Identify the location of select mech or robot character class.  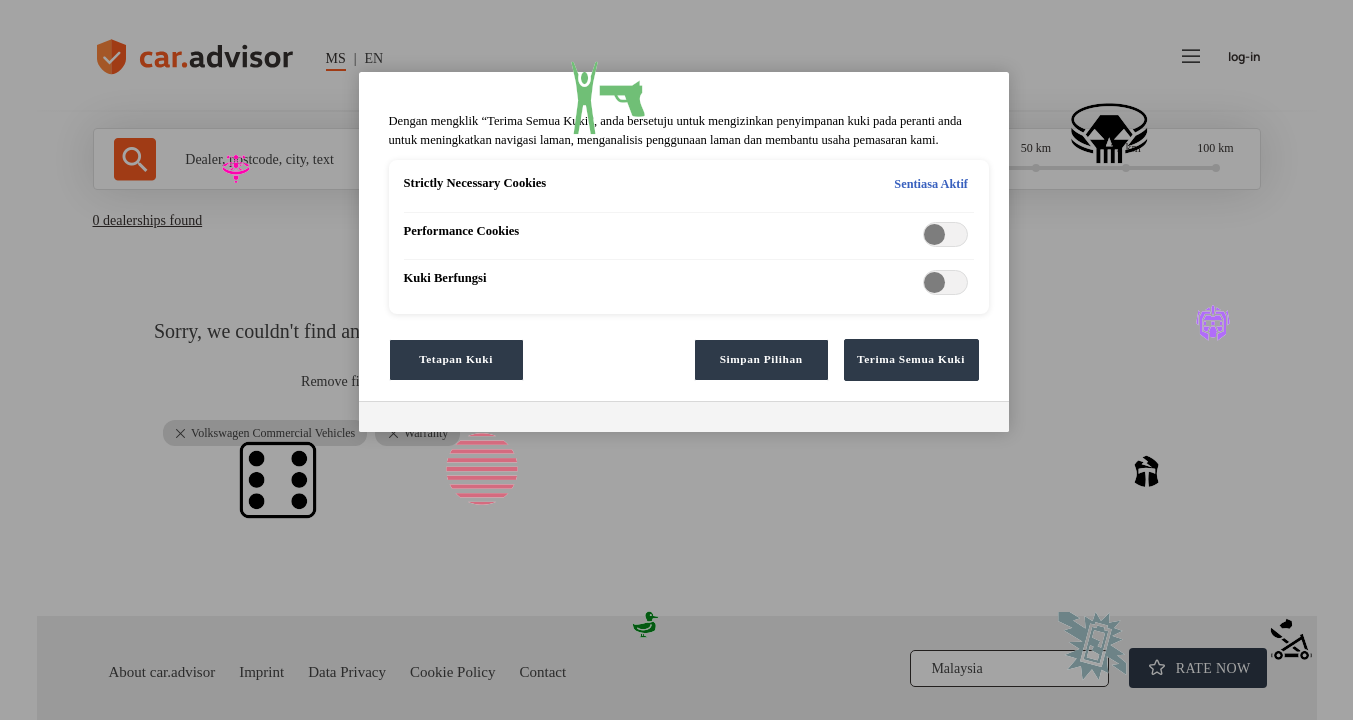
(1213, 323).